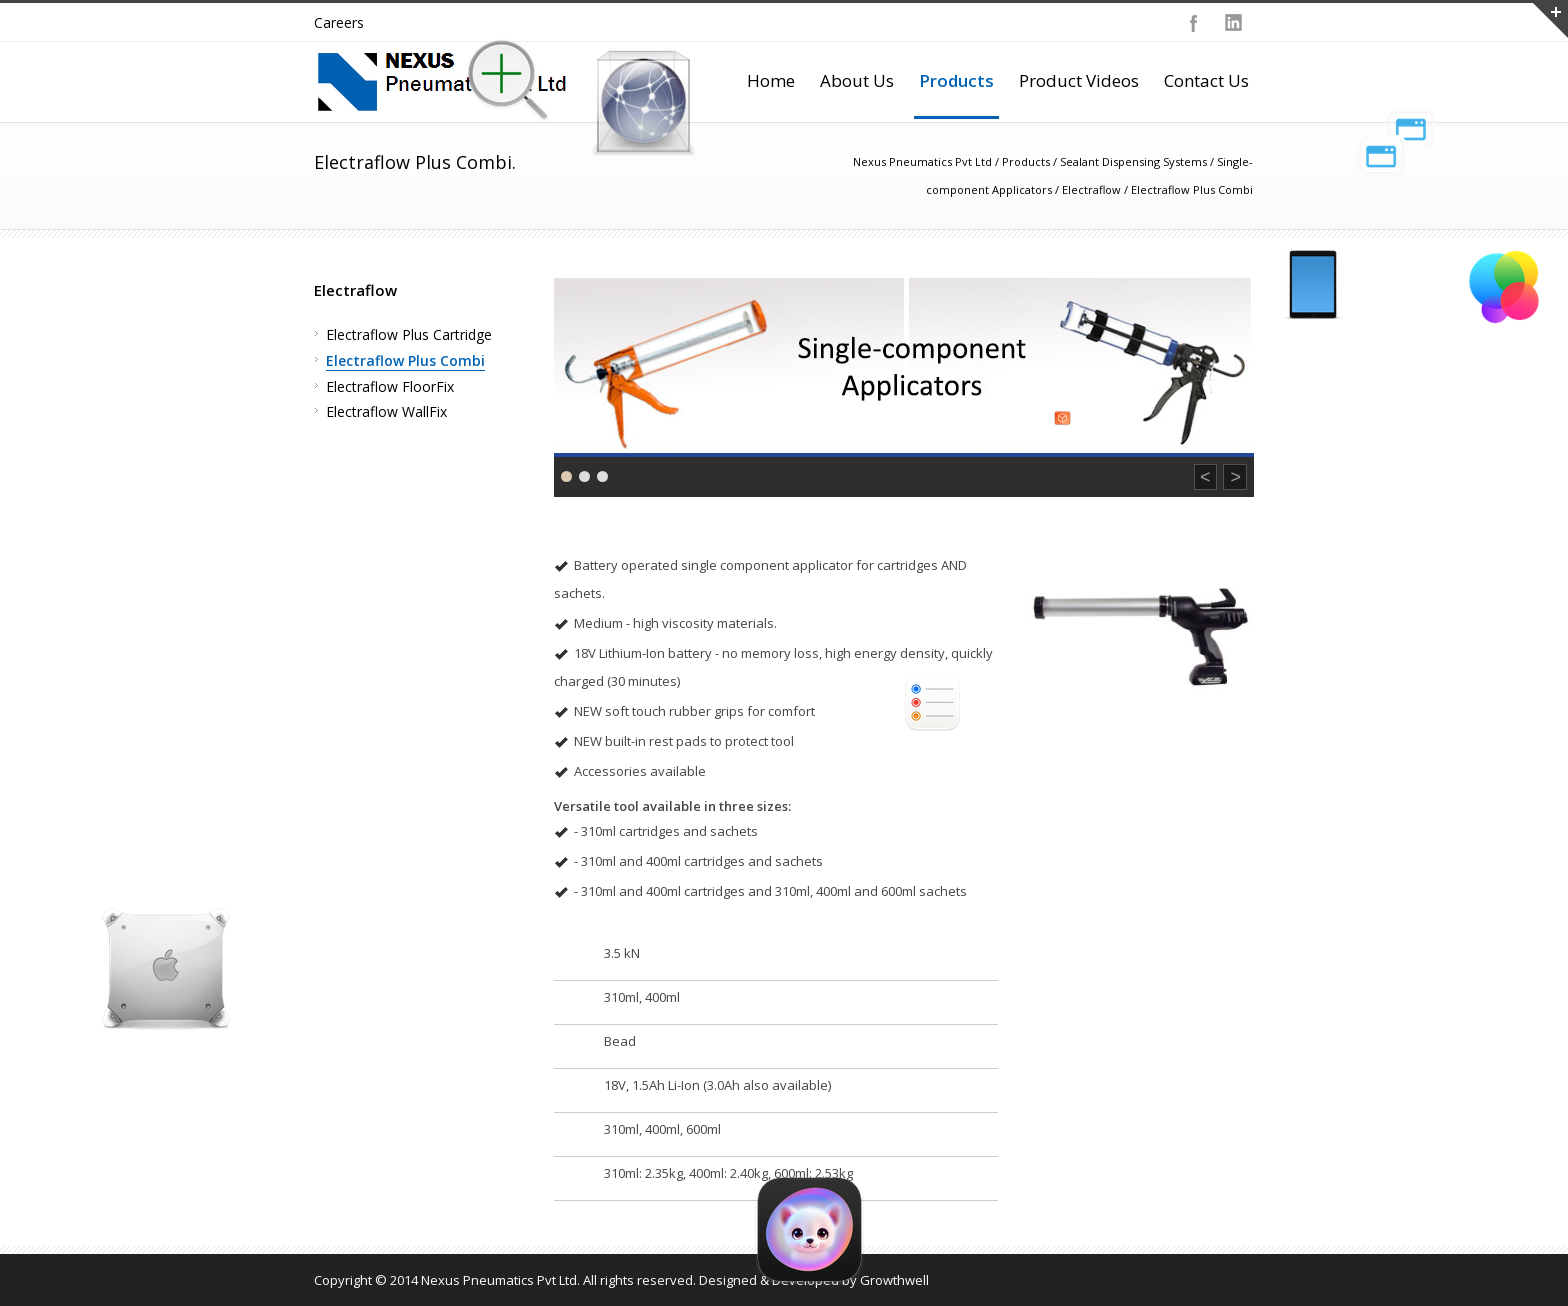 The height and width of the screenshot is (1306, 1568). I want to click on iPad with cellular connectivity, so click(1313, 285).